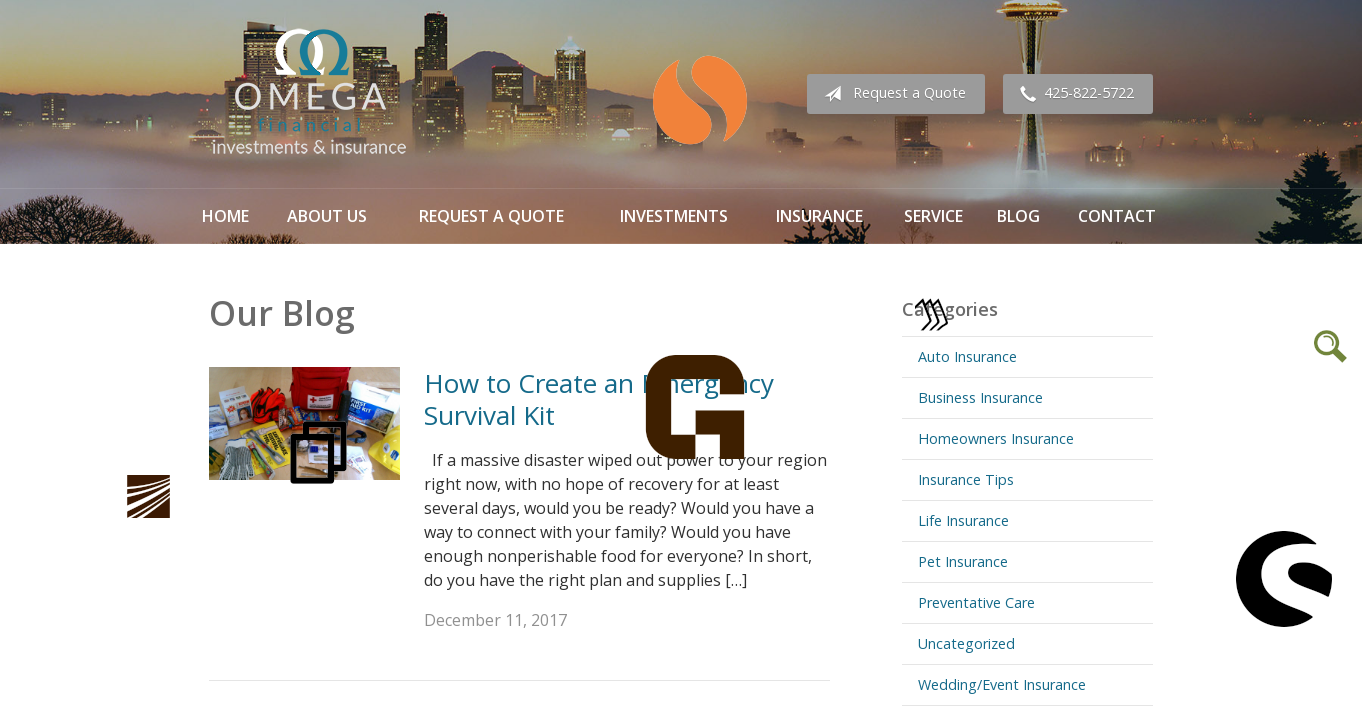 This screenshot has height=720, width=1362. I want to click on open wikibooks website or app, so click(931, 314).